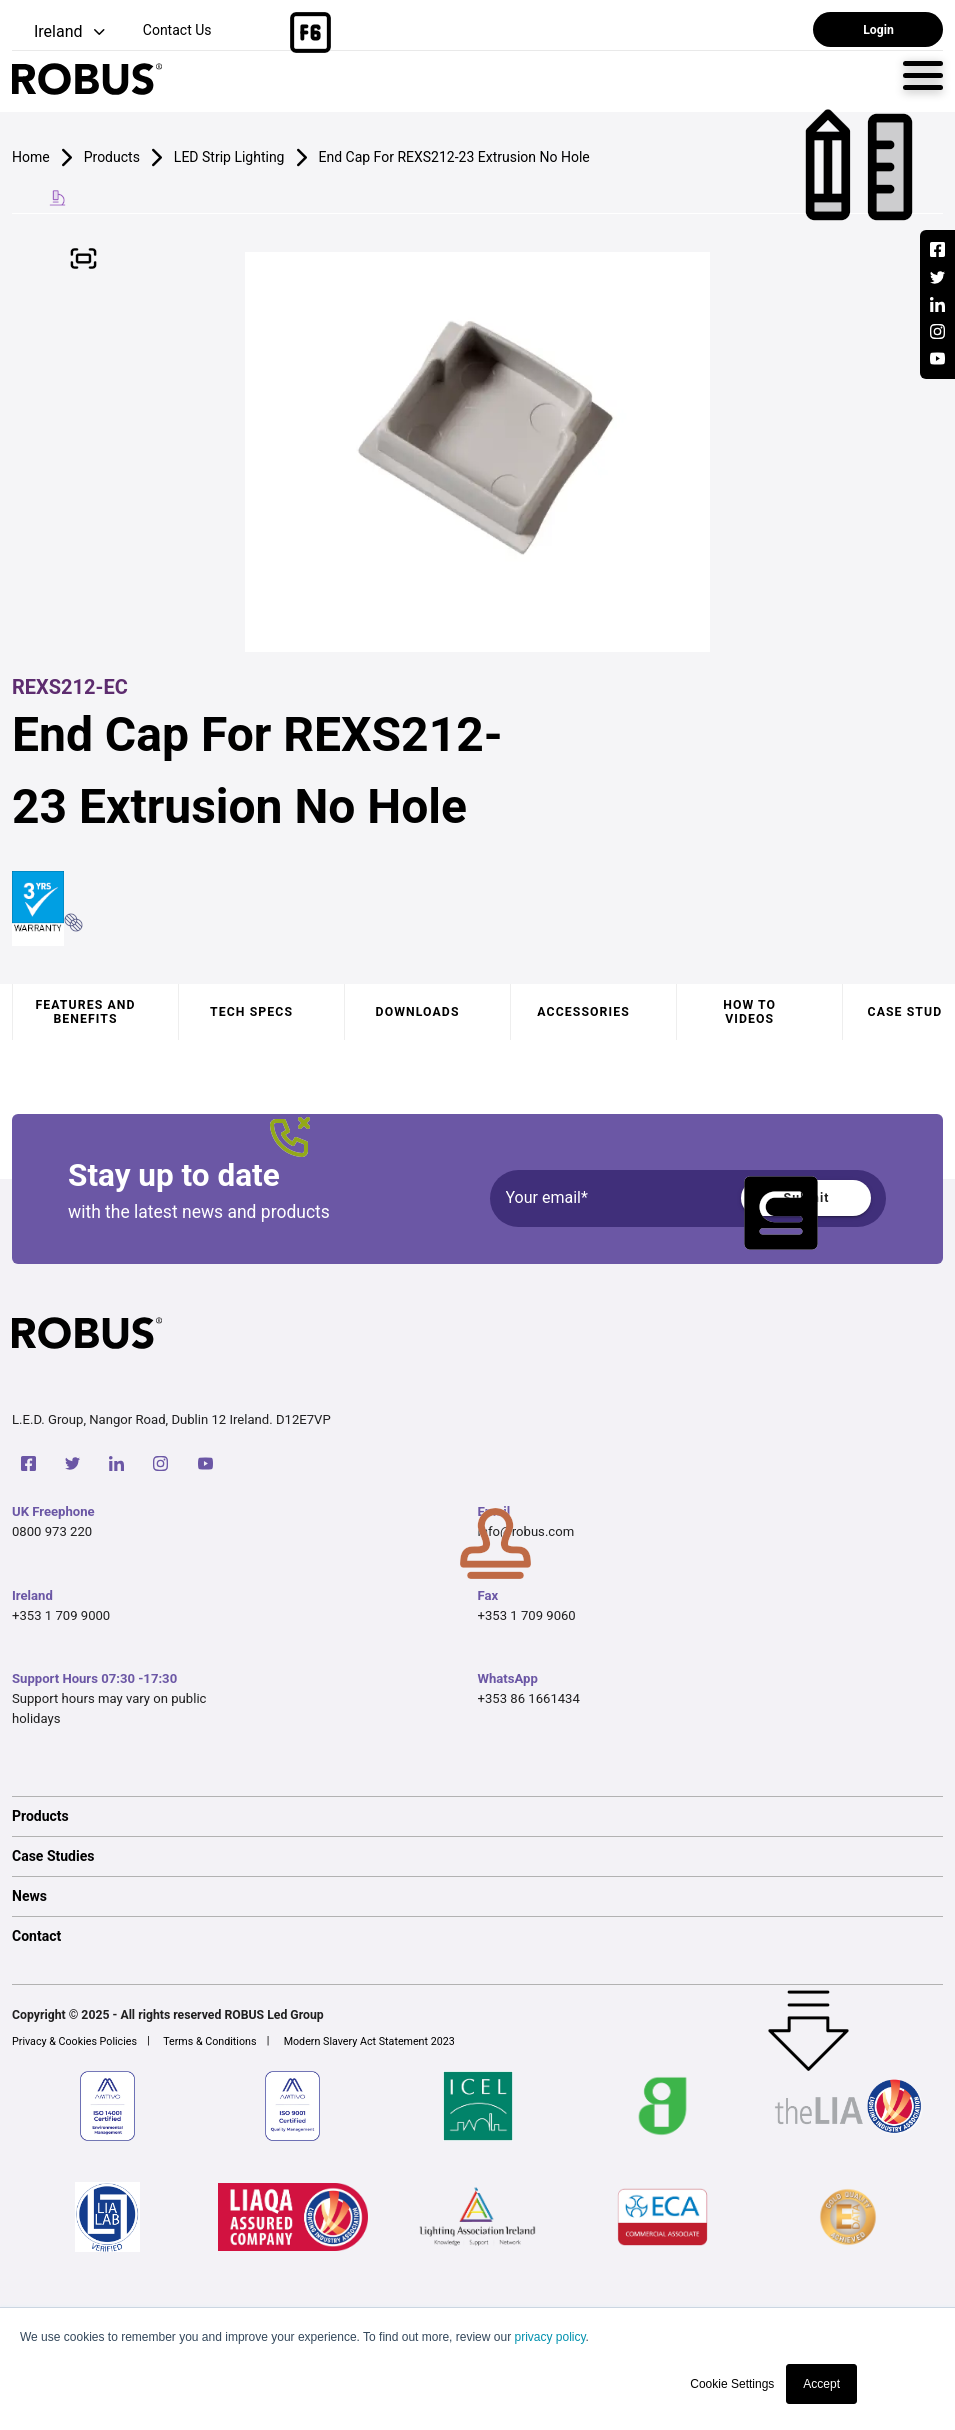  Describe the element at coordinates (808, 2027) in the screenshot. I see `download file or content` at that location.